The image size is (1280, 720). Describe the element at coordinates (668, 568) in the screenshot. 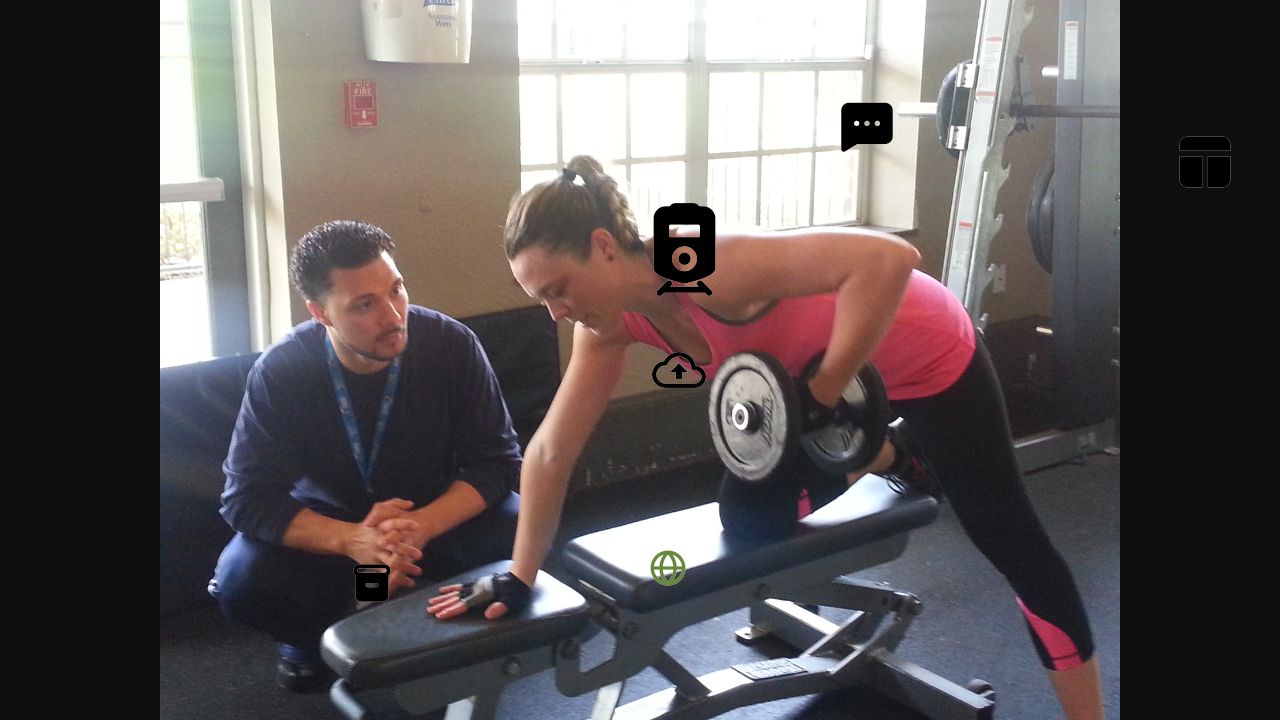

I see `switch to global or international settings` at that location.